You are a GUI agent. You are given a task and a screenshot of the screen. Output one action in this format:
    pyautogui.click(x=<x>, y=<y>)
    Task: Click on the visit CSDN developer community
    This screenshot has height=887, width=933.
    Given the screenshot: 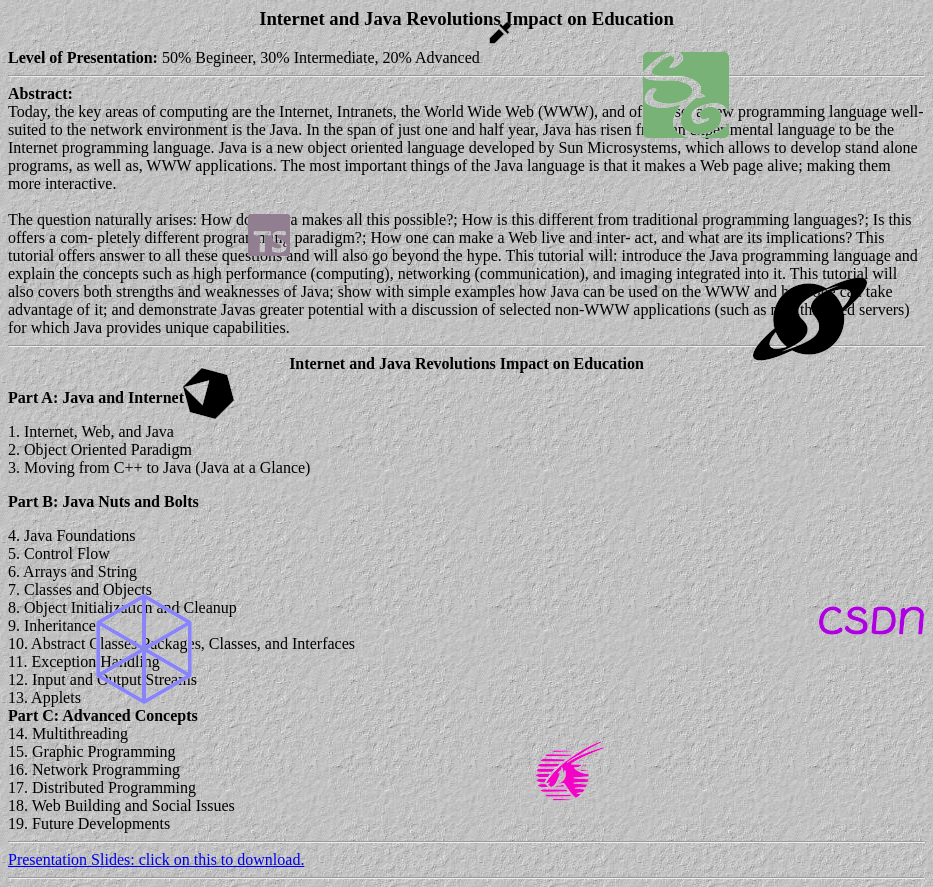 What is the action you would take?
    pyautogui.click(x=871, y=620)
    